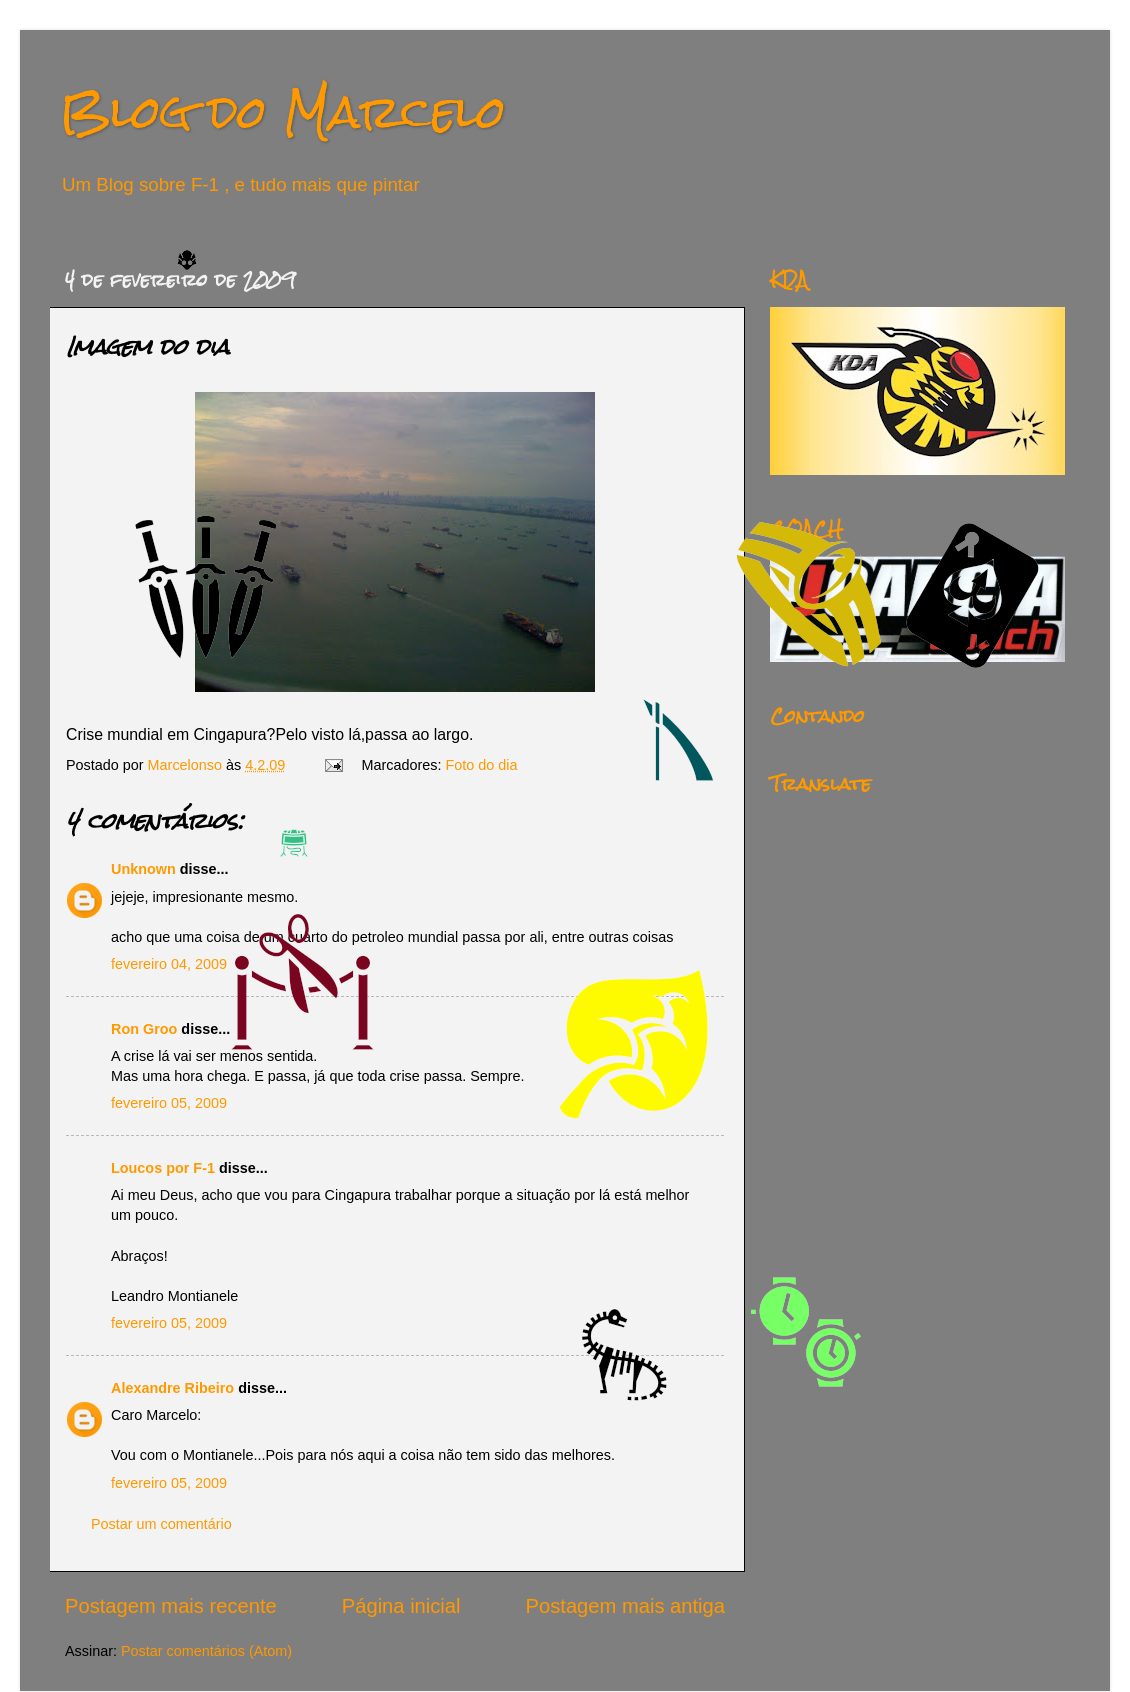 This screenshot has height=1692, width=1130. Describe the element at coordinates (806, 1332) in the screenshot. I see `sync time across multiple devices` at that location.